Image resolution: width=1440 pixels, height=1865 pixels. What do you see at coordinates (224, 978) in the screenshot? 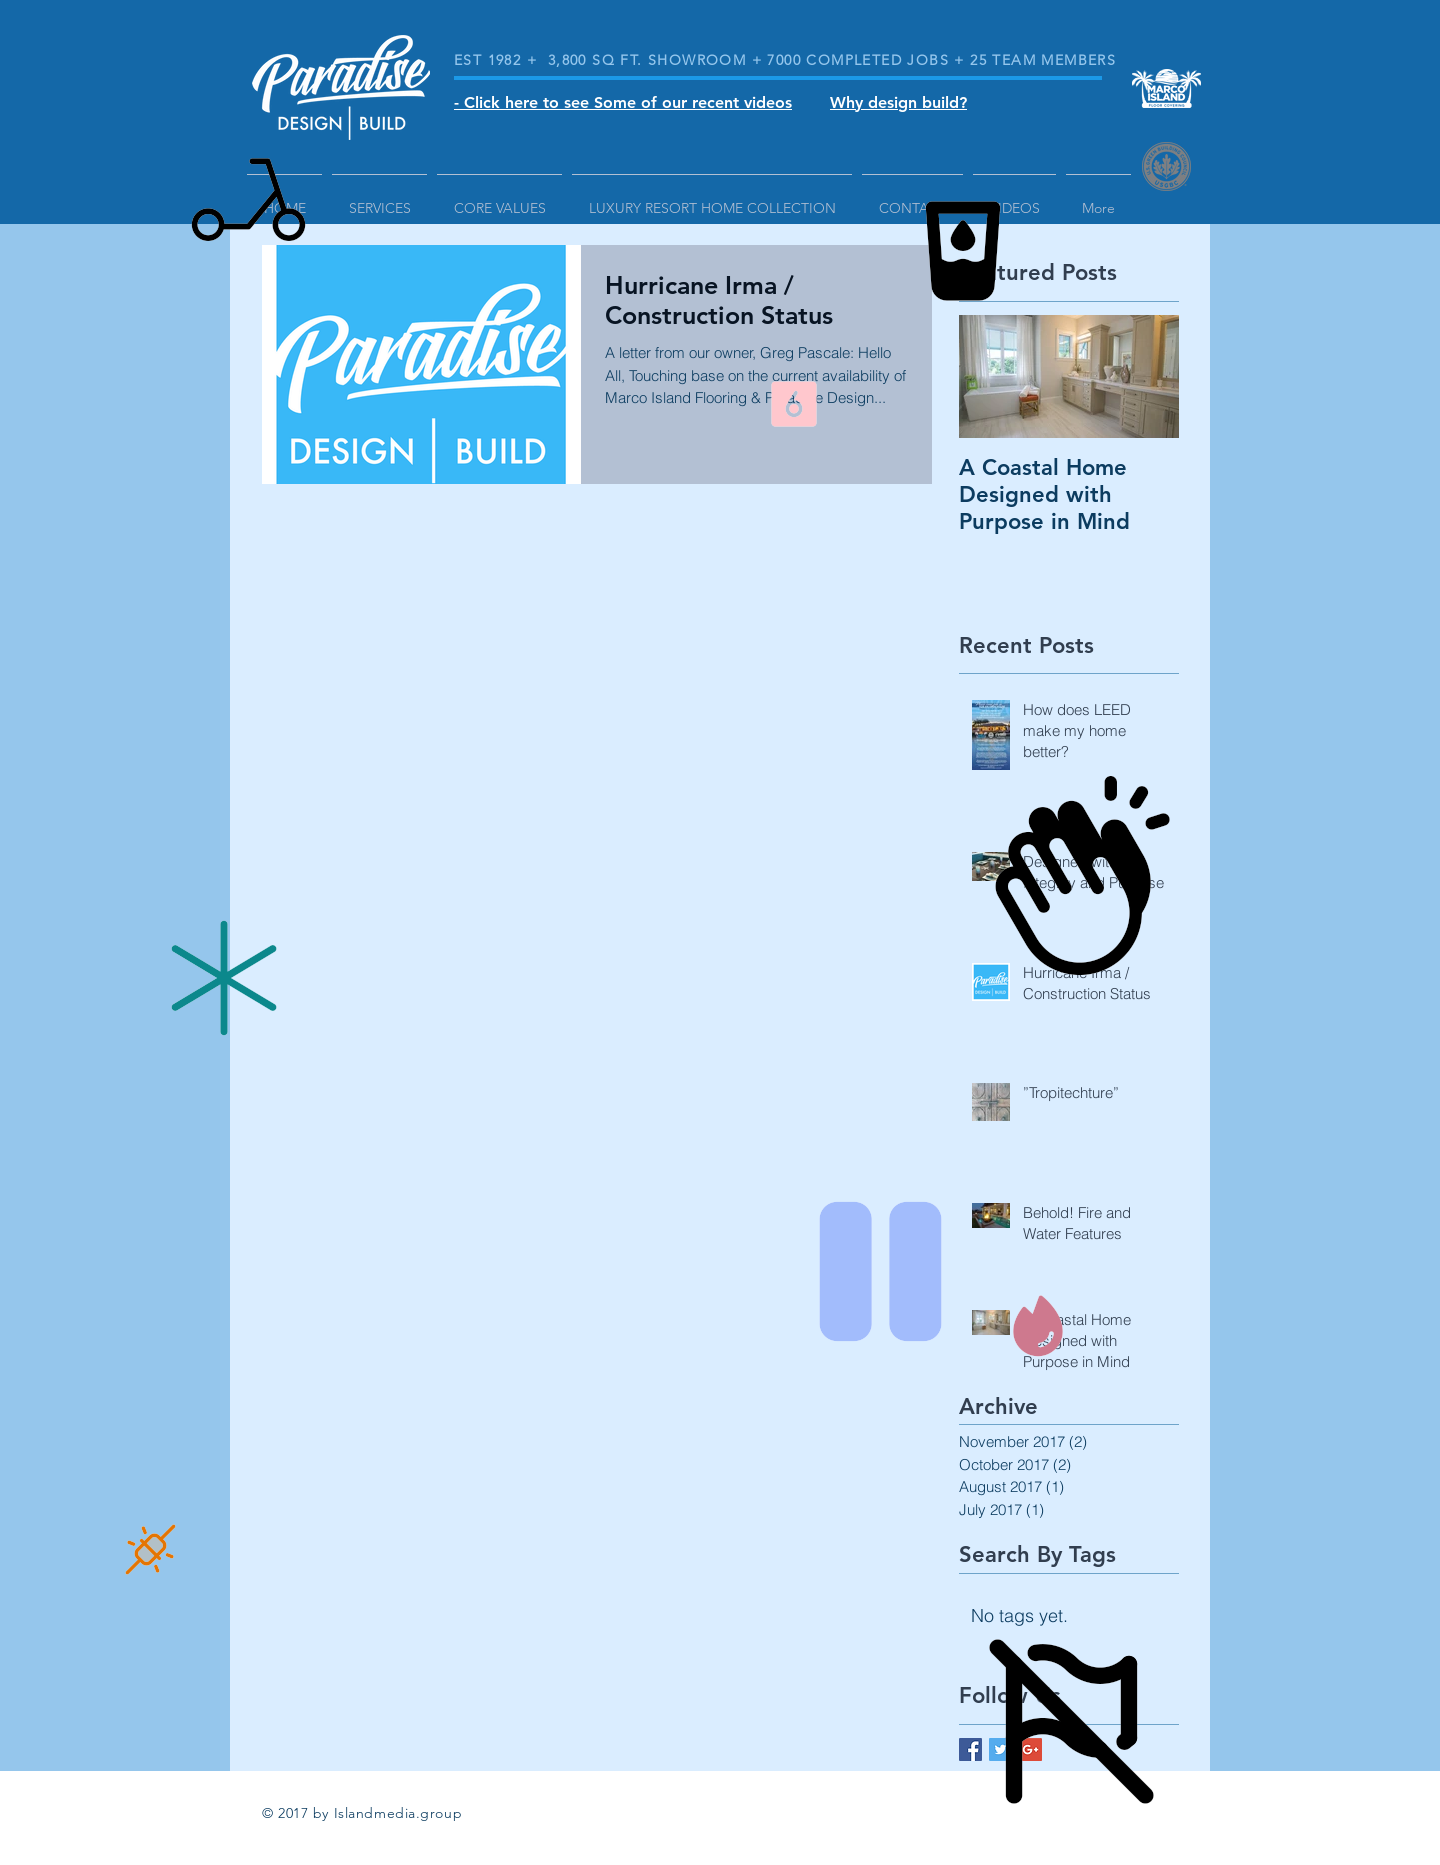
I see `indicates a required field in a form` at bounding box center [224, 978].